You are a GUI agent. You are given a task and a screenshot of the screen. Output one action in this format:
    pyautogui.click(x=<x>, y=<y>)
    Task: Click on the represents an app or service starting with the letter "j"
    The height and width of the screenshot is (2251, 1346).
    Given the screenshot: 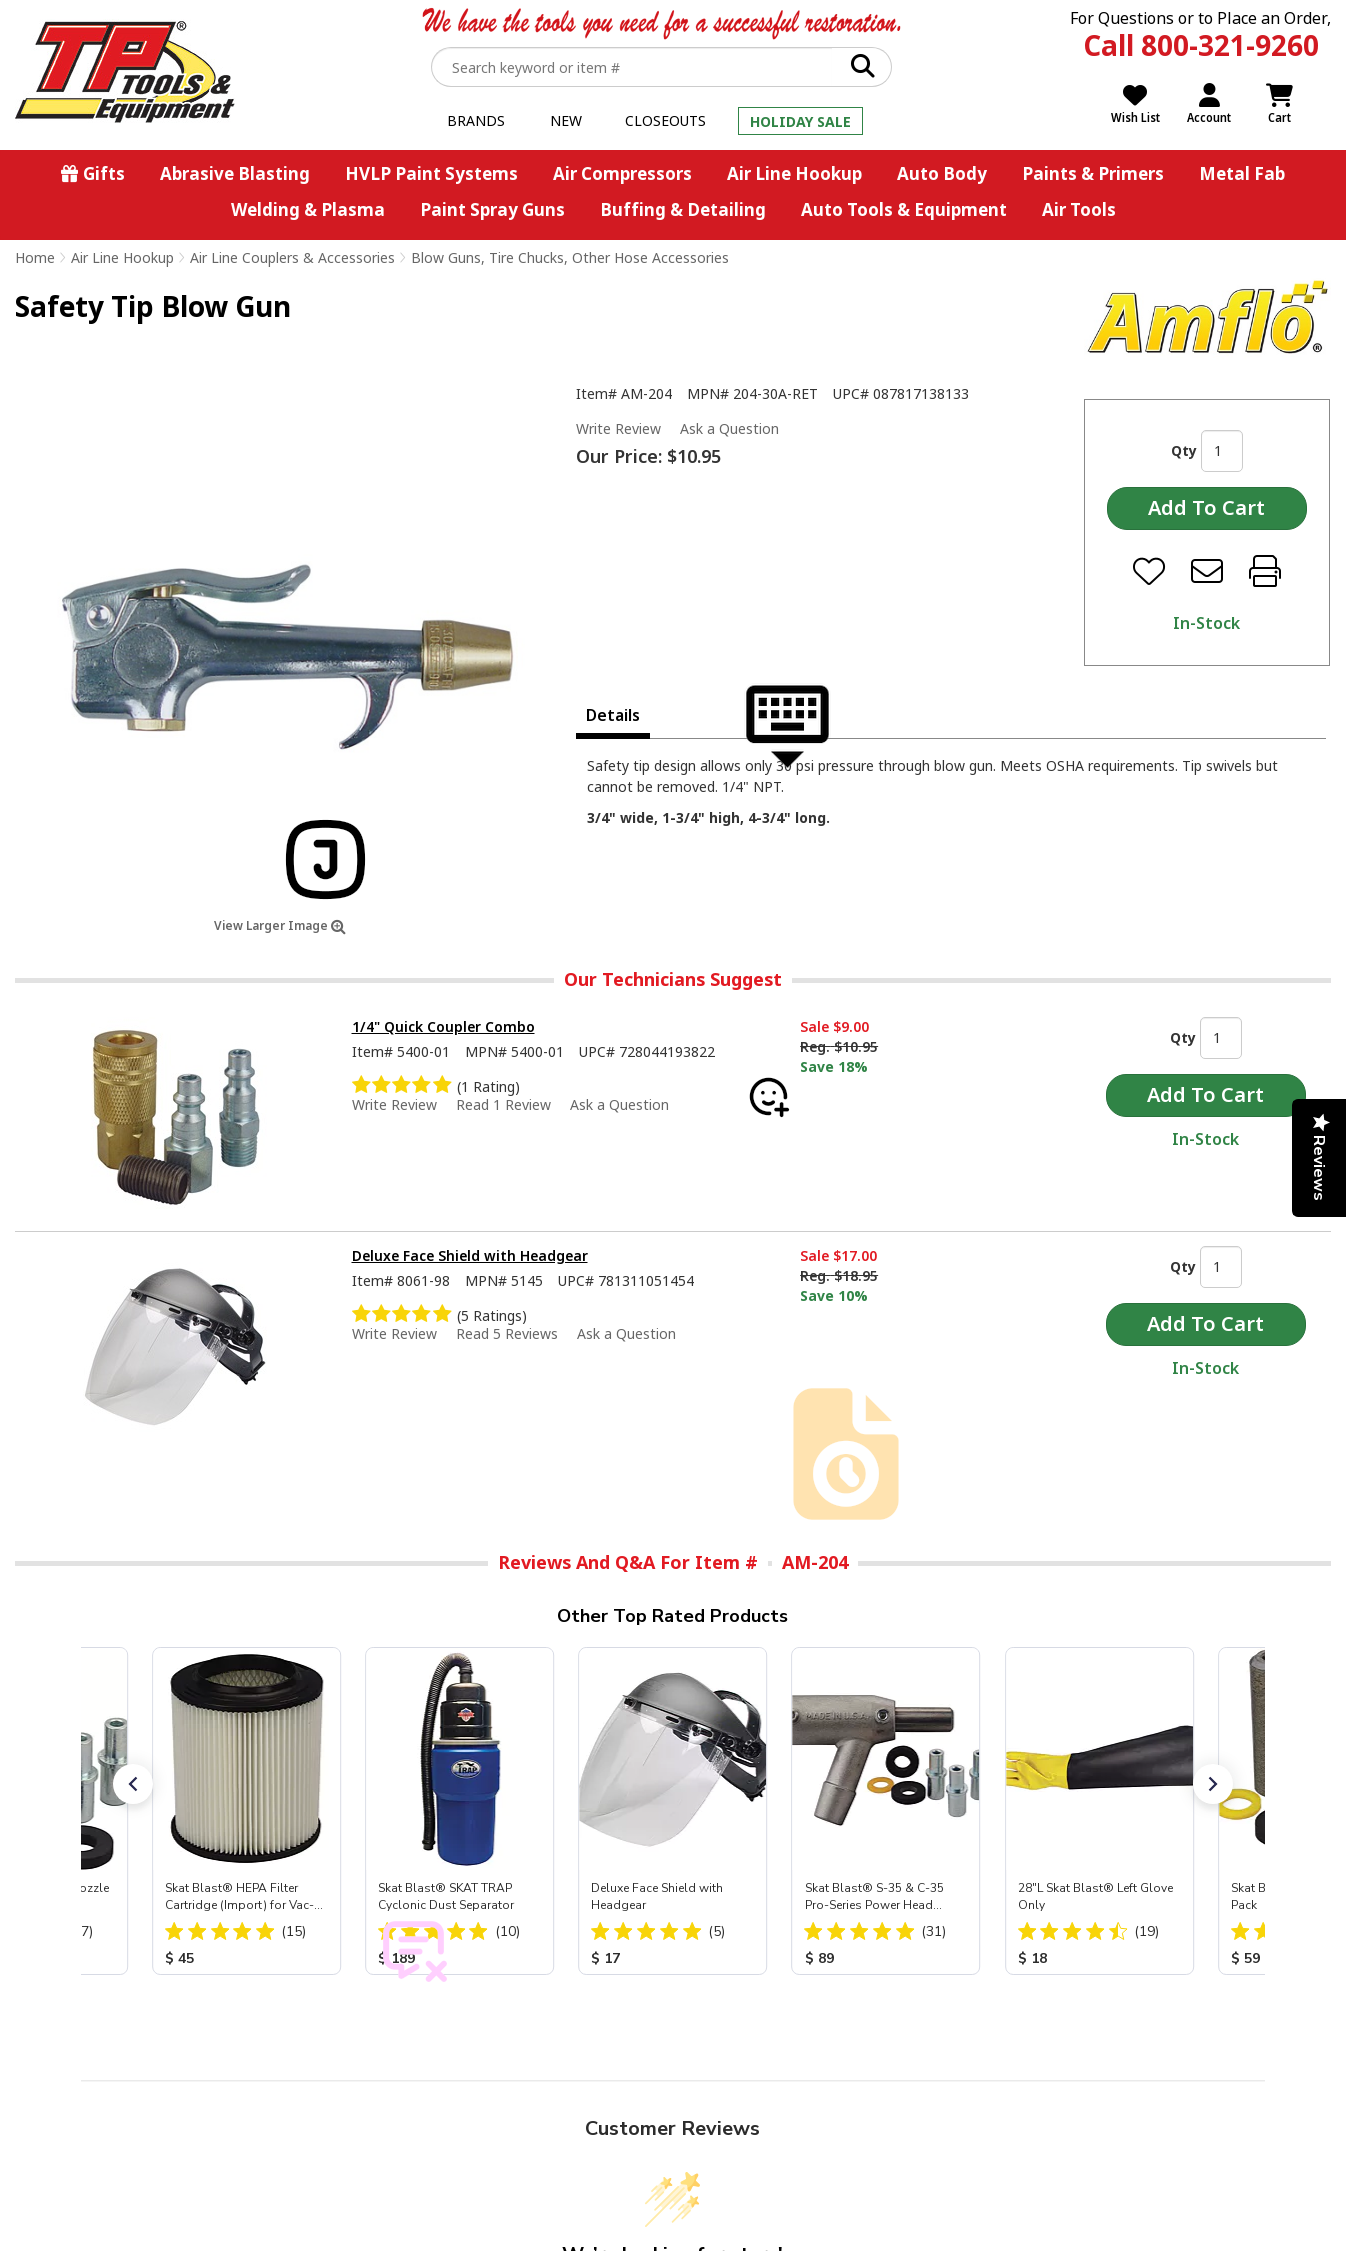 What is the action you would take?
    pyautogui.click(x=325, y=859)
    